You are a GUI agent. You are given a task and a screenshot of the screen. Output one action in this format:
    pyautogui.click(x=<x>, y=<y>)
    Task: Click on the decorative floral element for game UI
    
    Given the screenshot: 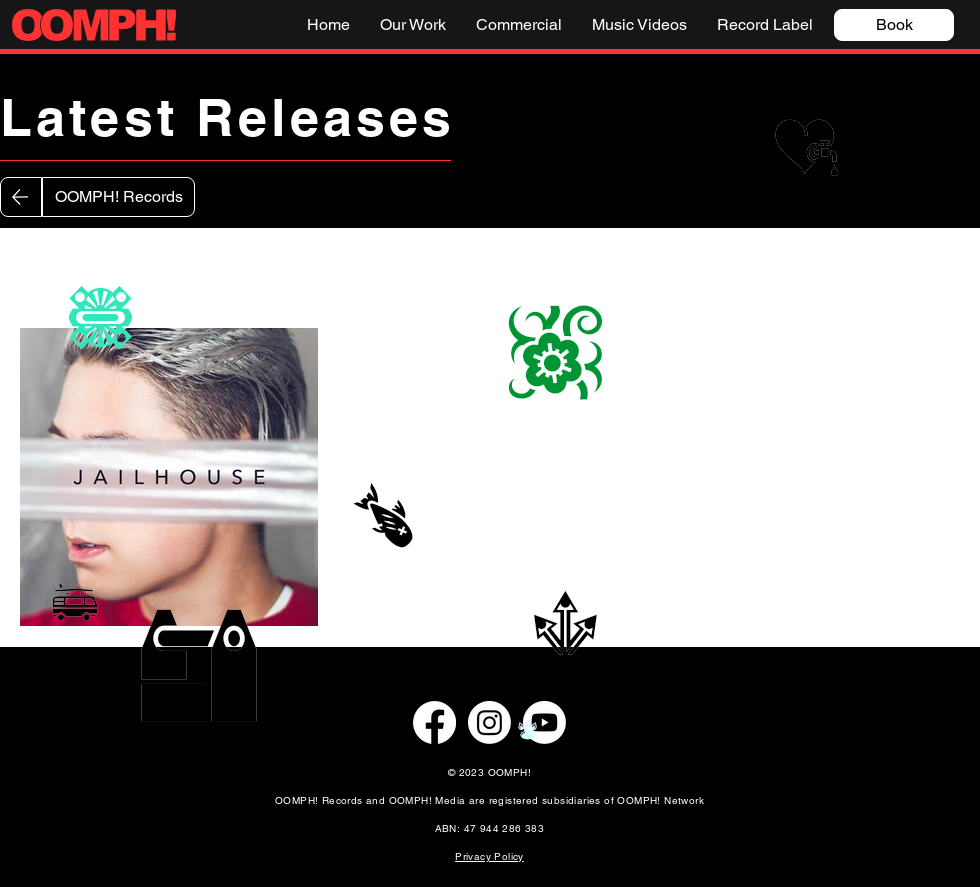 What is the action you would take?
    pyautogui.click(x=555, y=352)
    